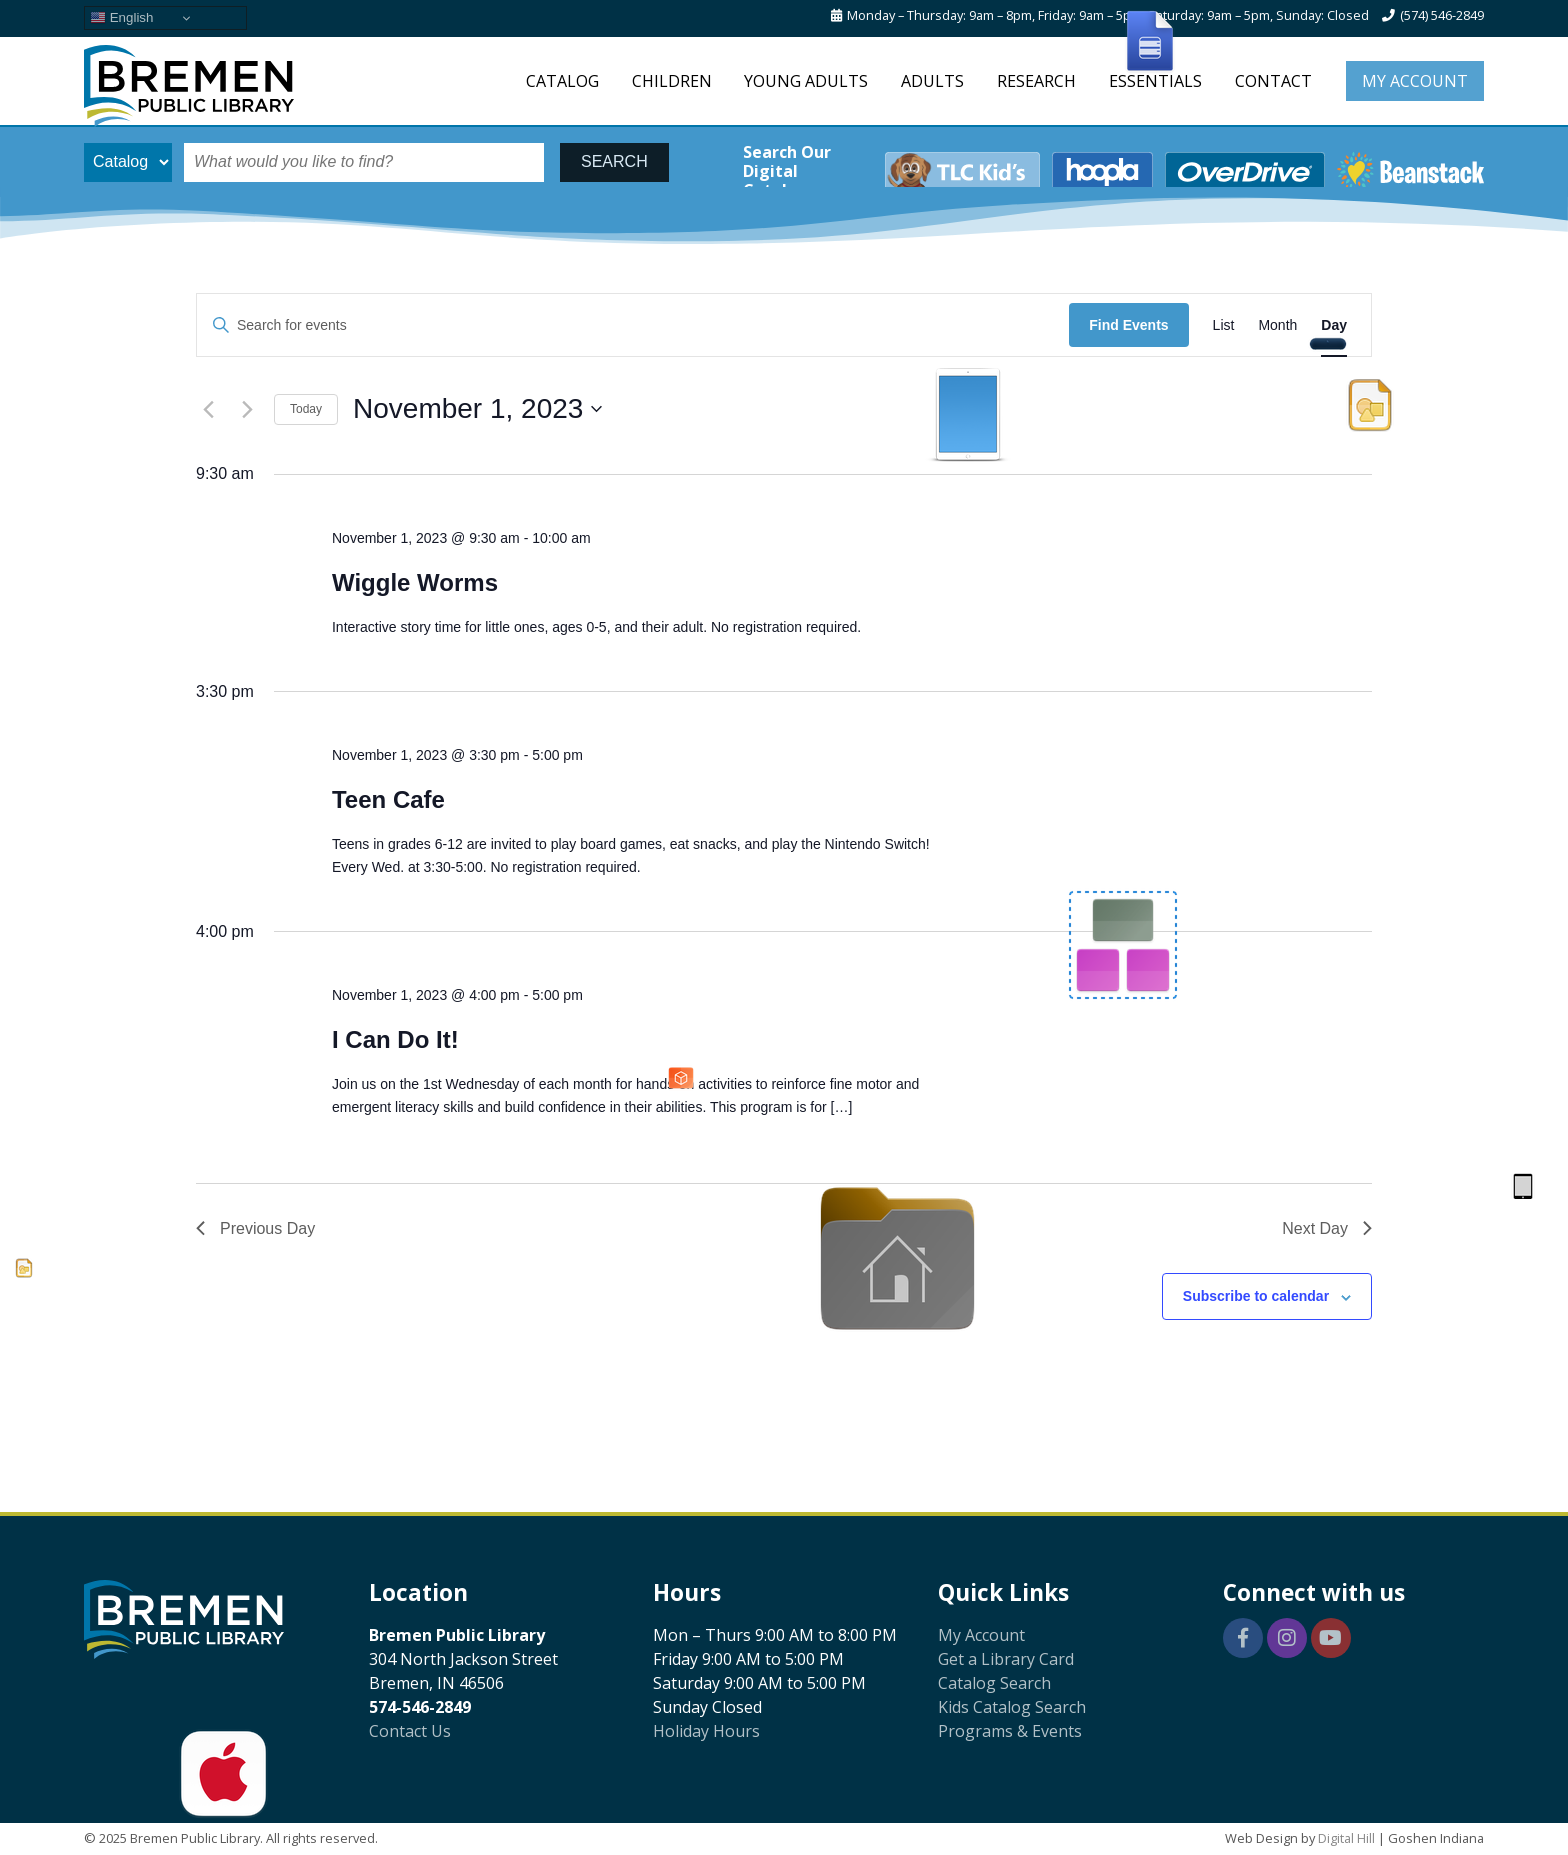 The width and height of the screenshot is (1568, 1855). What do you see at coordinates (24, 1268) in the screenshot?
I see `a libreoffice draw document file` at bounding box center [24, 1268].